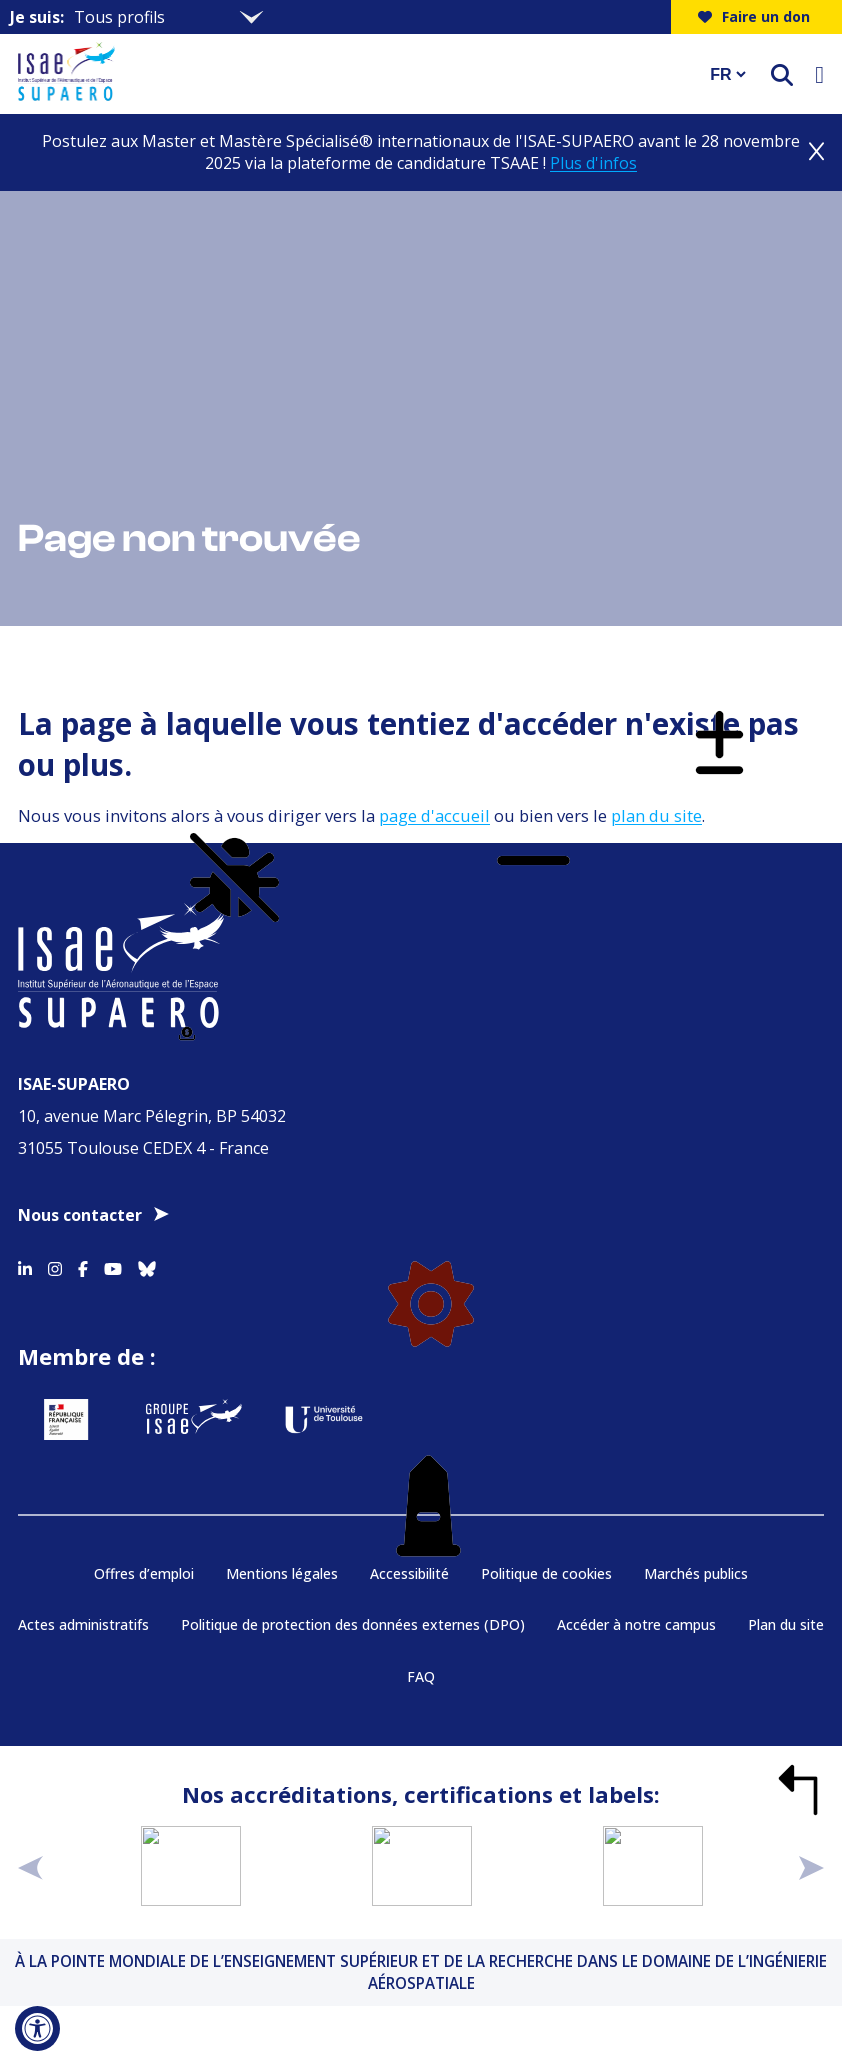 This screenshot has width=842, height=2066. What do you see at coordinates (533, 860) in the screenshot?
I see `decrease quantity or value` at bounding box center [533, 860].